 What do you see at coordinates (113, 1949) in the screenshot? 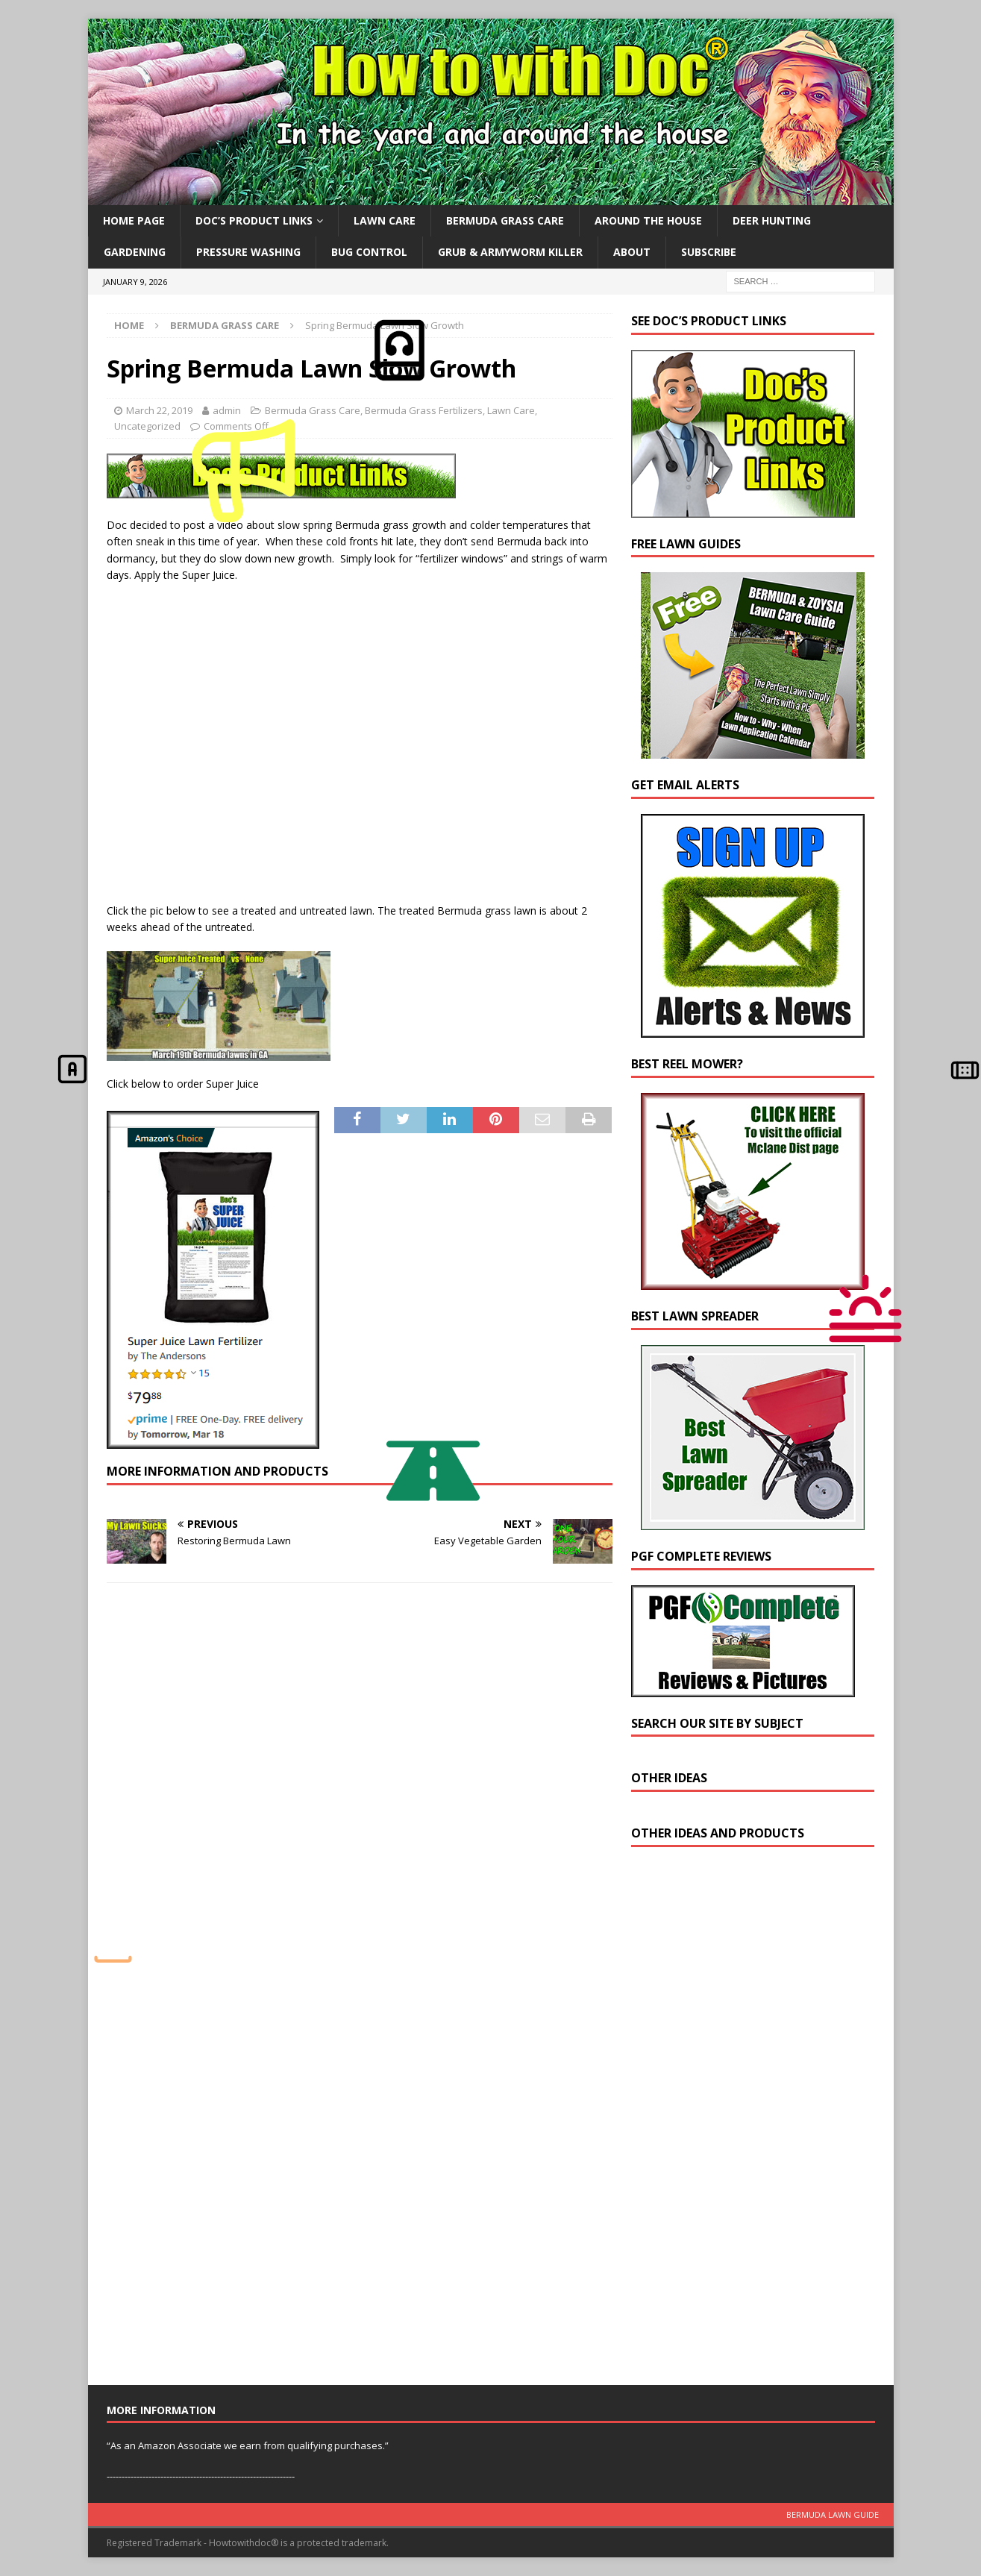
I see `insert a space character` at bounding box center [113, 1949].